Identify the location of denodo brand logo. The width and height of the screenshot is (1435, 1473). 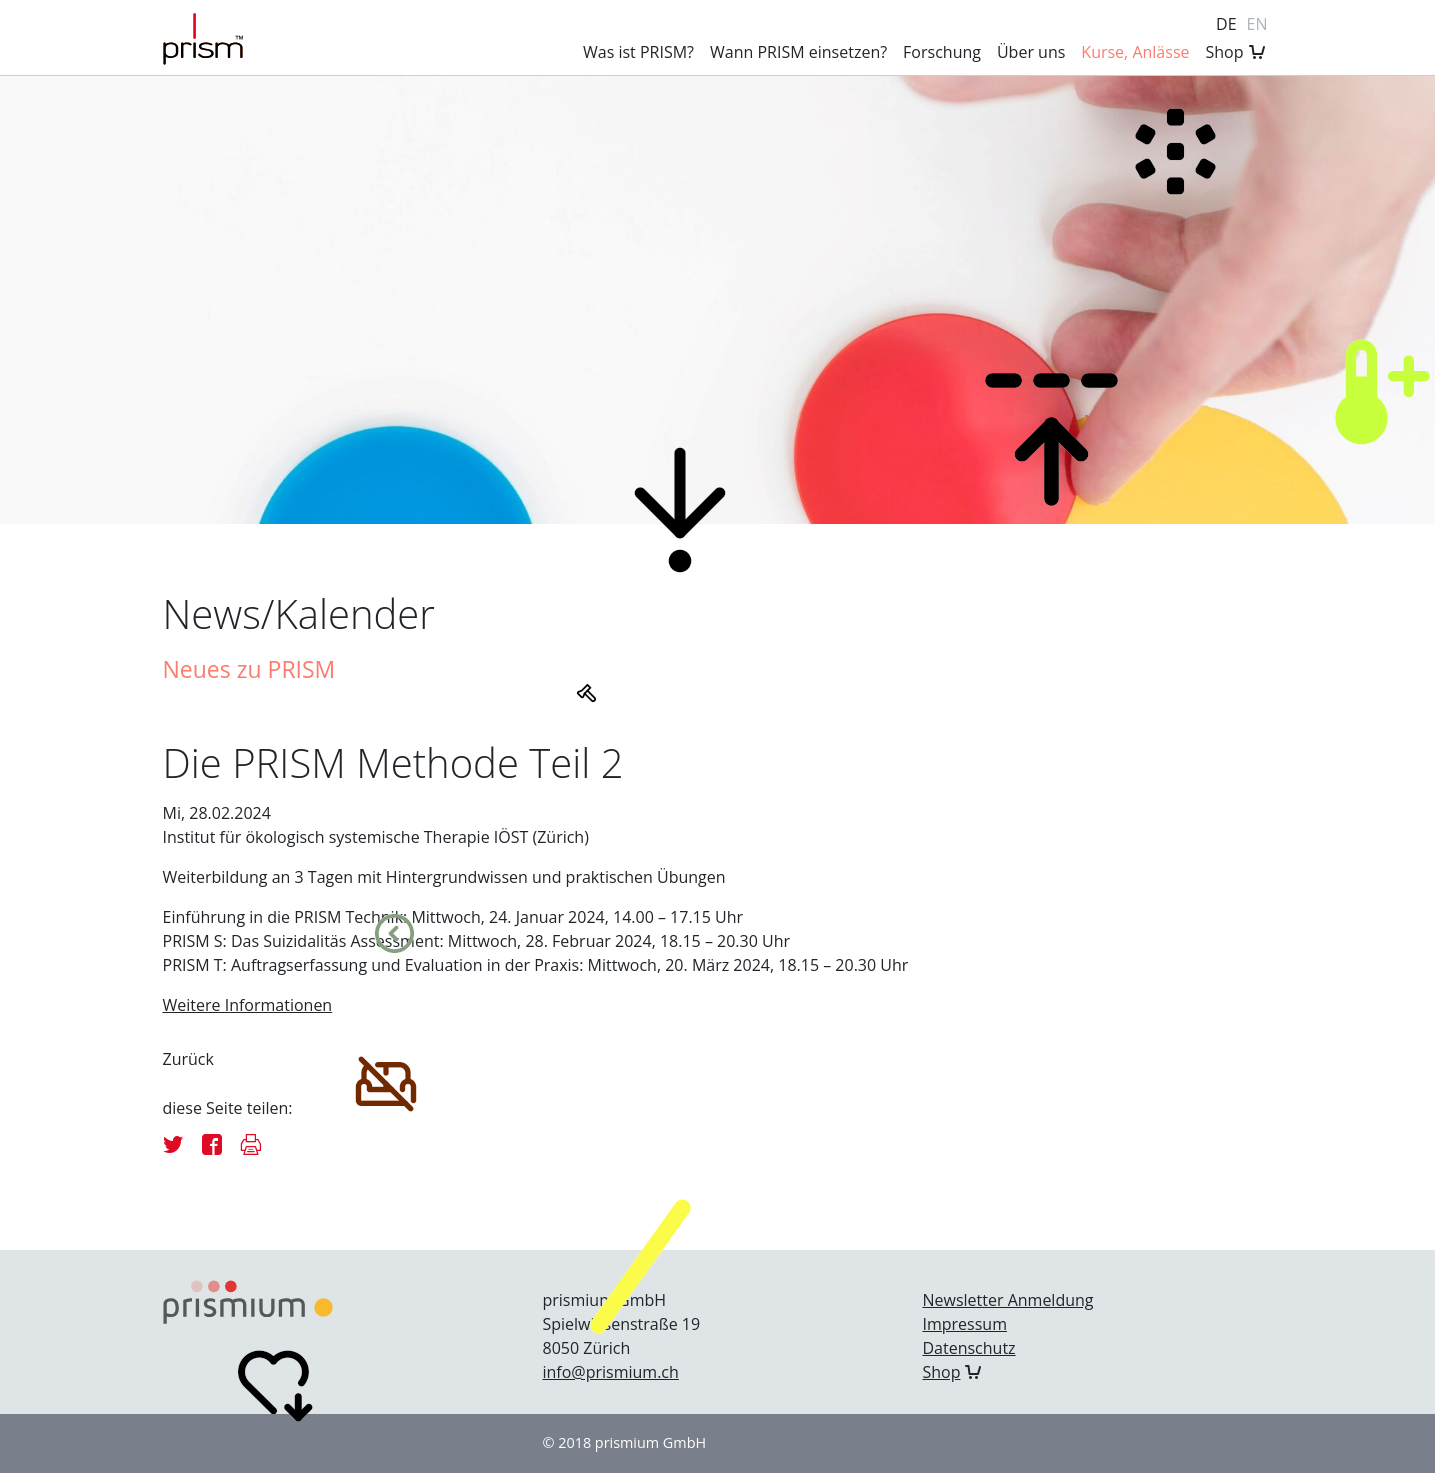
(1175, 151).